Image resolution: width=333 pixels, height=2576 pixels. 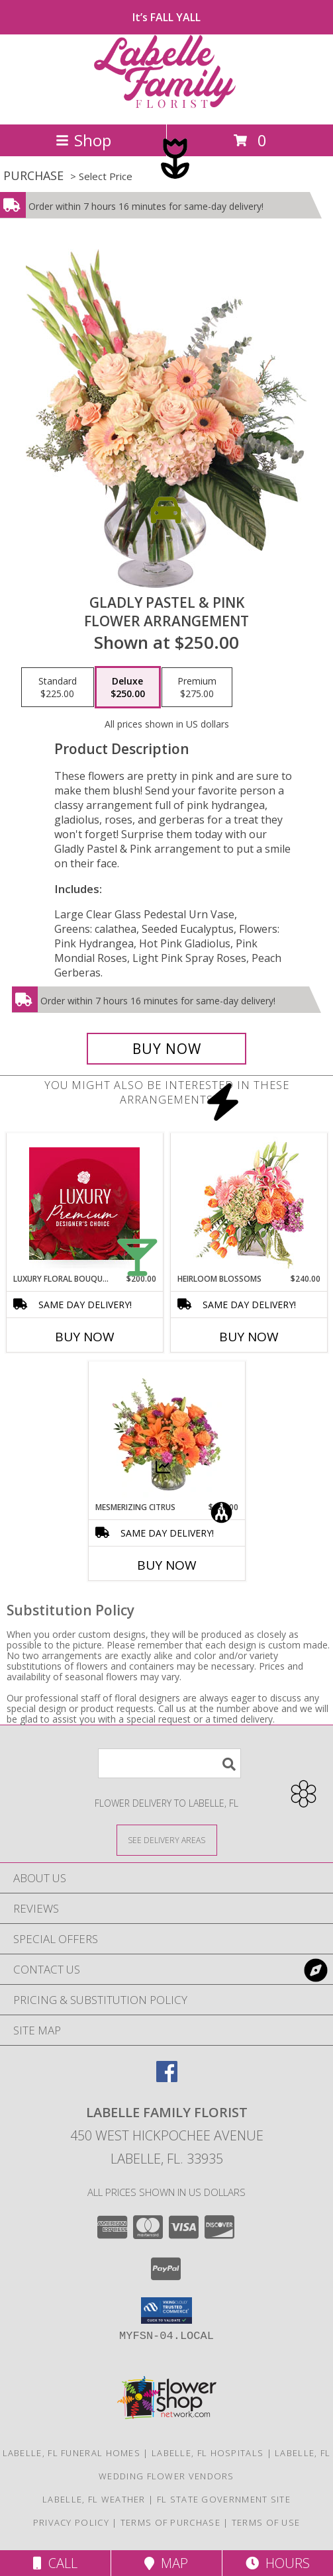 What do you see at coordinates (163, 1467) in the screenshot?
I see `view analytics or performance data` at bounding box center [163, 1467].